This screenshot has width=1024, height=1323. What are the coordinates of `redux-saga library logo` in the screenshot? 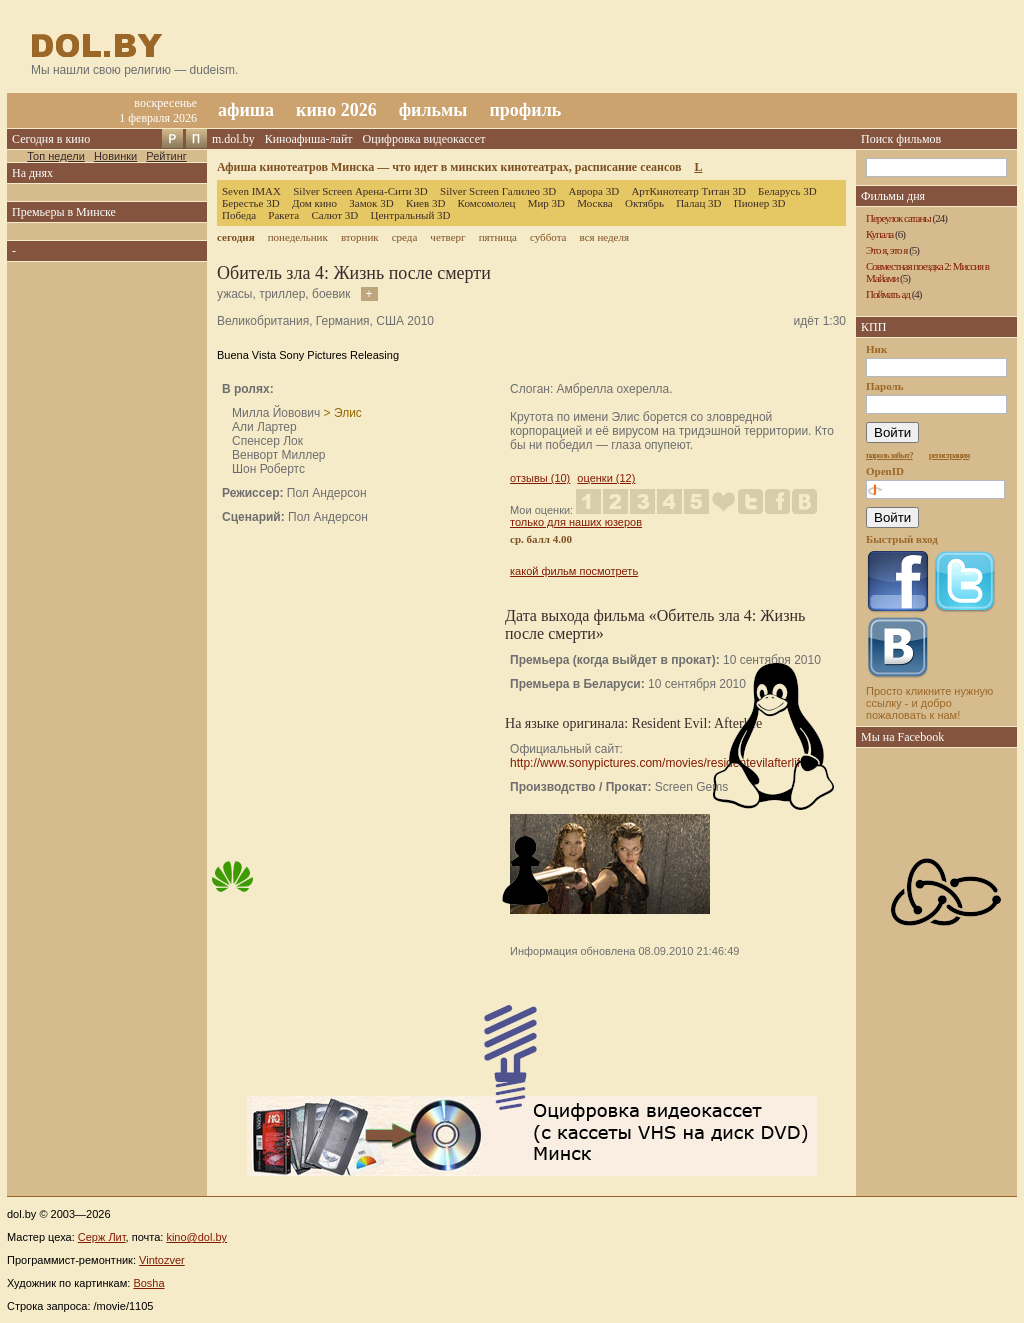 It's located at (946, 892).